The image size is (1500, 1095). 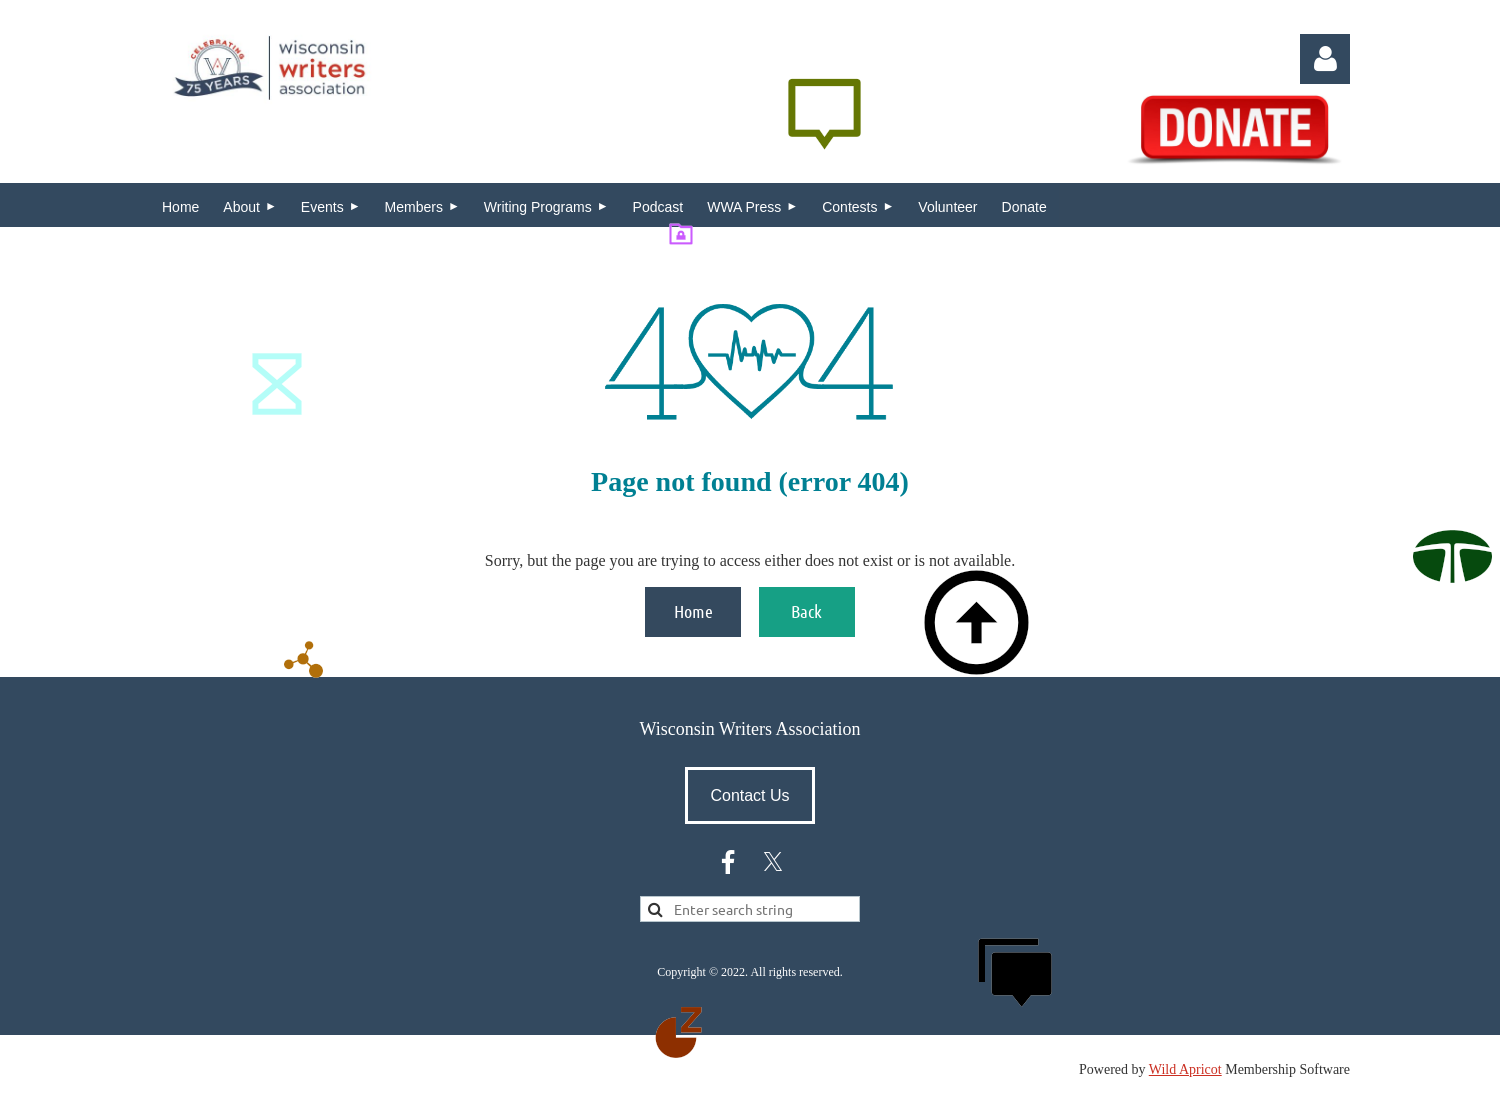 I want to click on moleculer microservices framework logo, so click(x=303, y=659).